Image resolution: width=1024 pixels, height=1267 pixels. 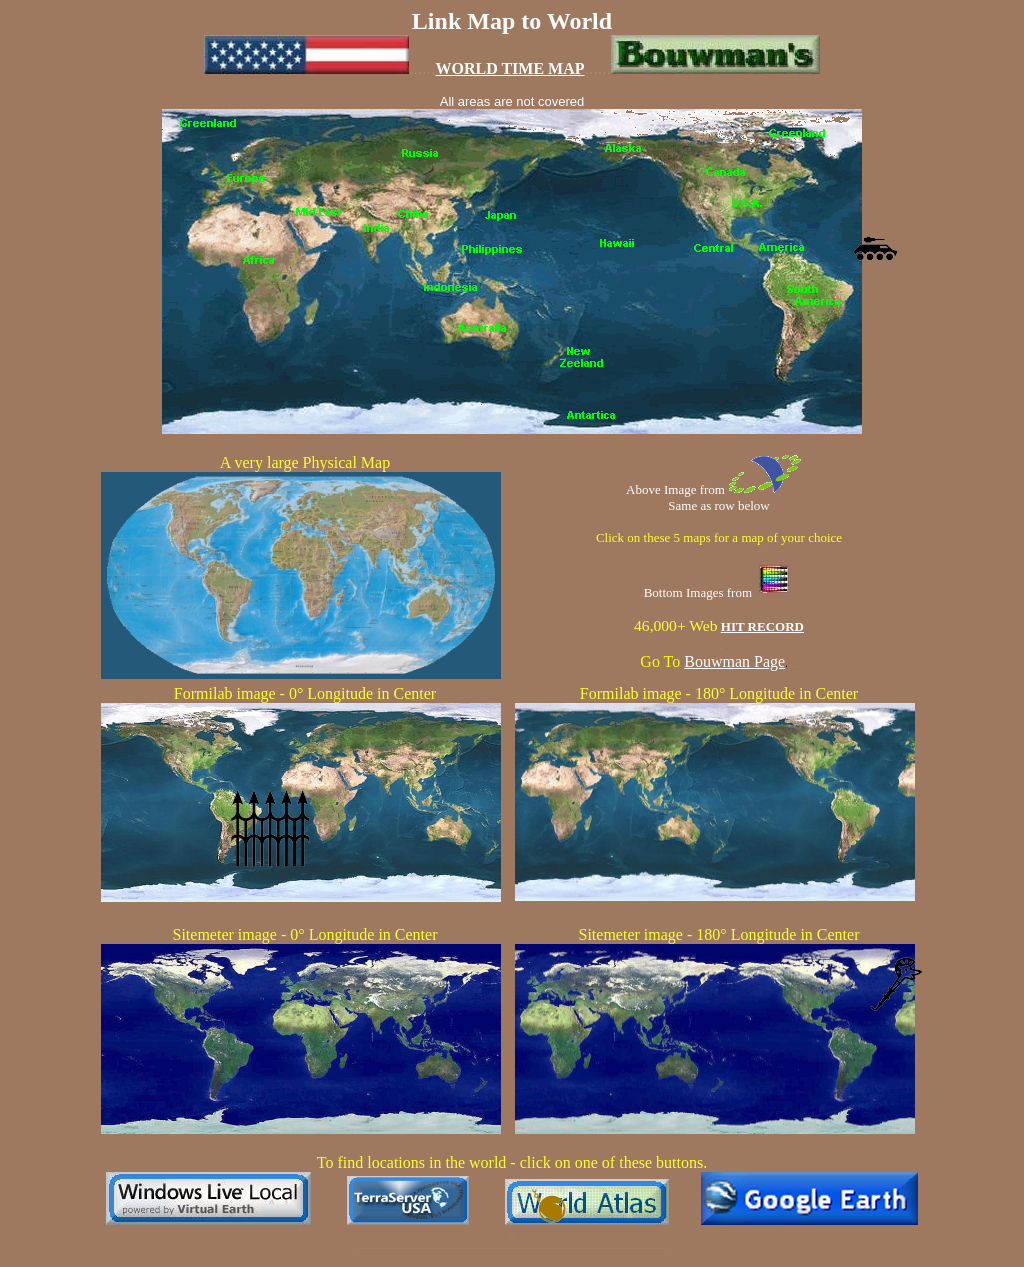 I want to click on armored personnel carrier unit in a strategy game, so click(x=875, y=248).